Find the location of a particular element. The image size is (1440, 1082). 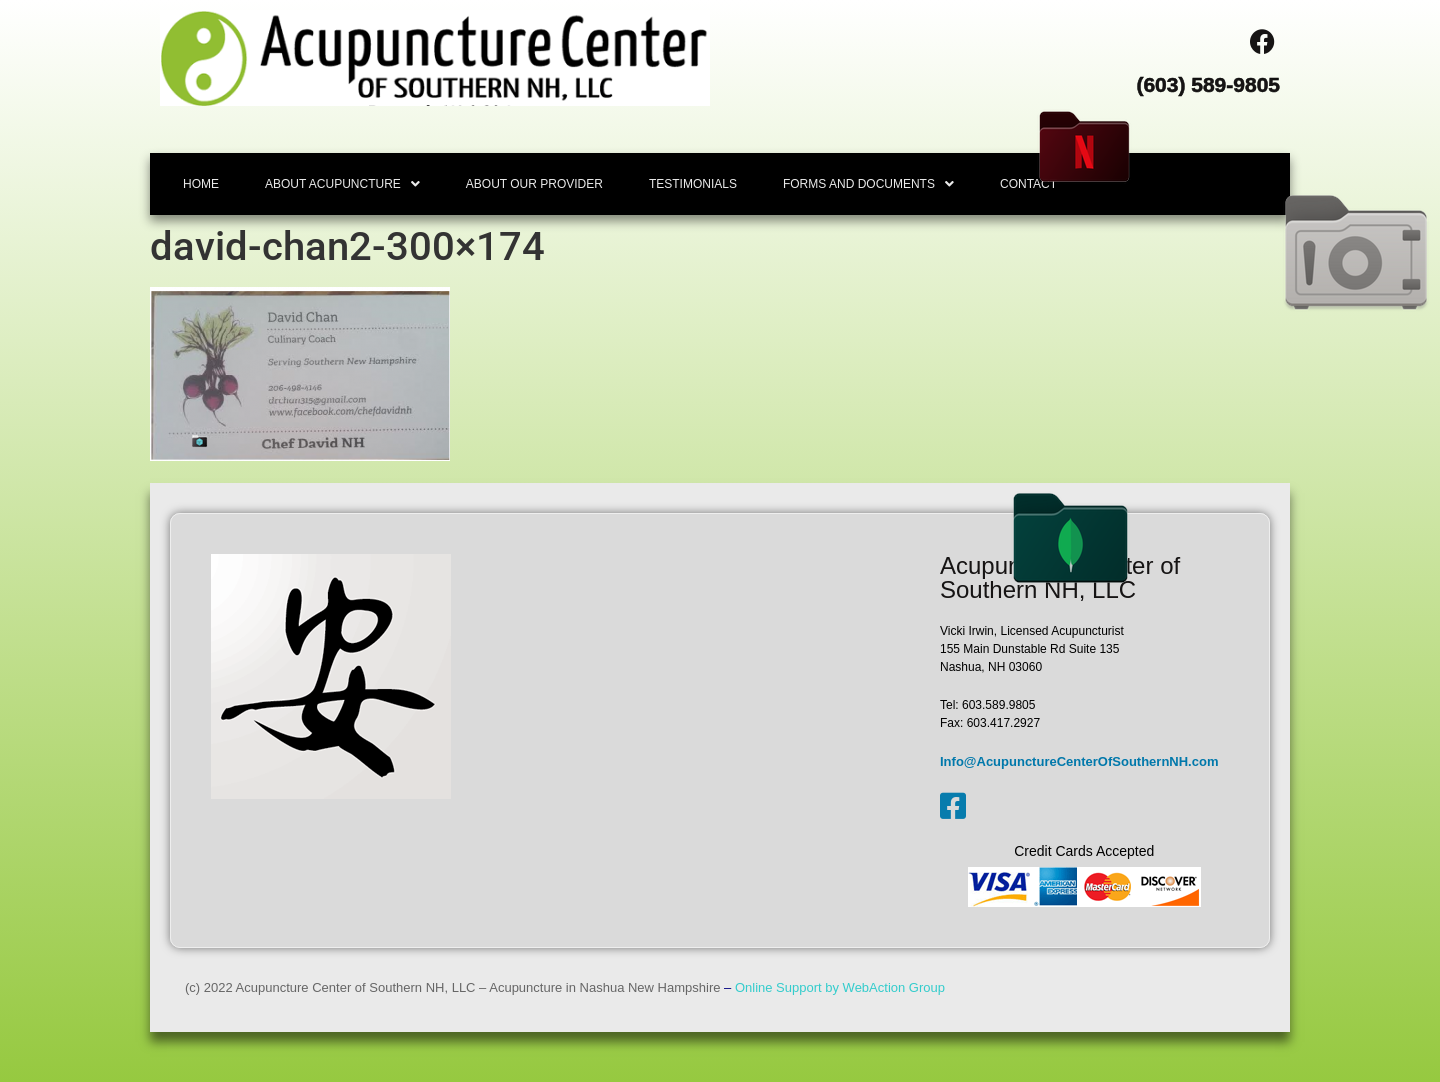

open IPFS folder is located at coordinates (199, 441).